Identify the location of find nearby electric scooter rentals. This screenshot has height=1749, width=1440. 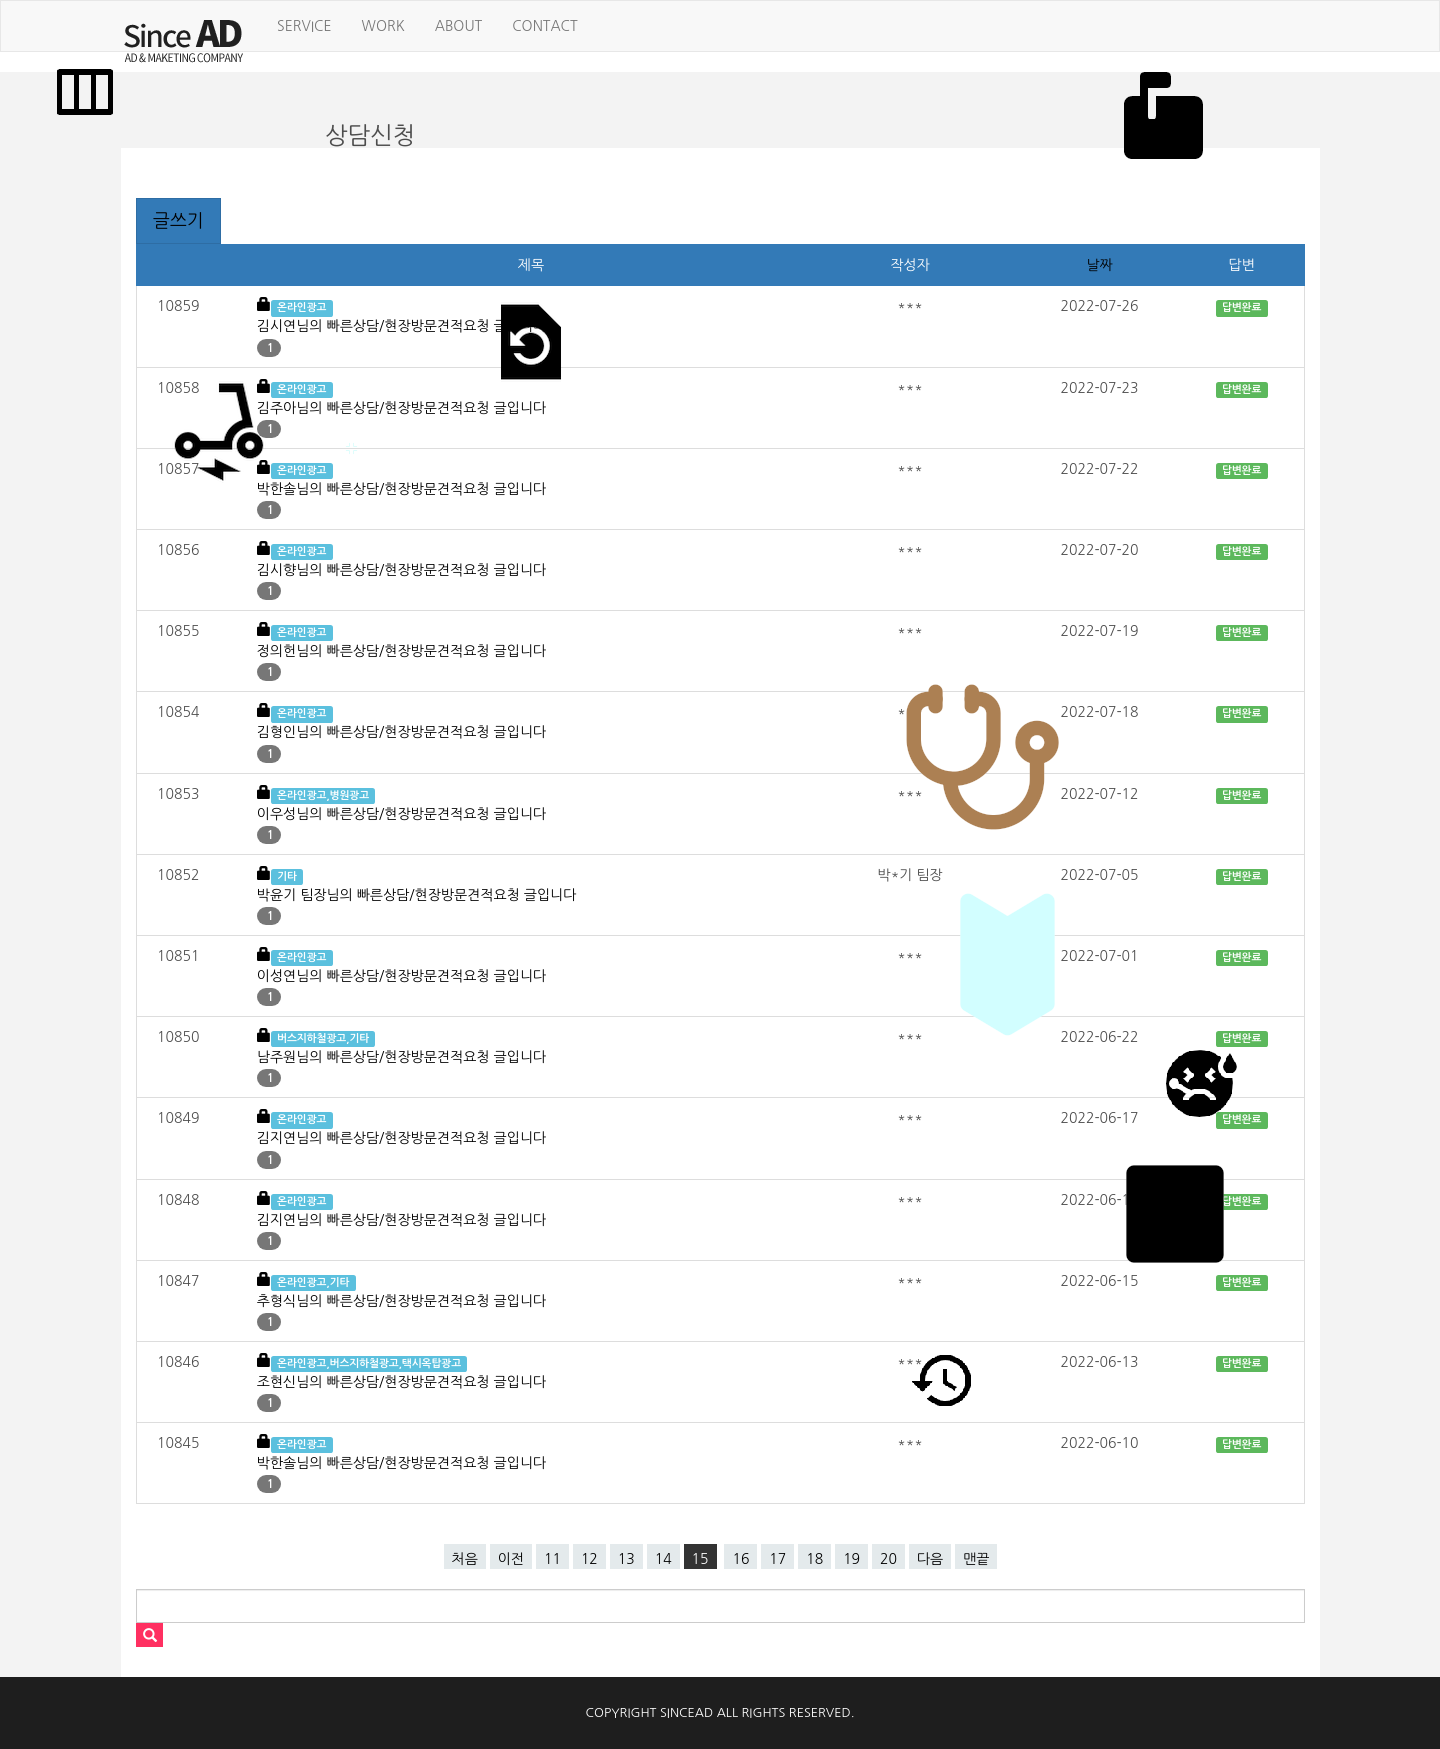
(219, 432).